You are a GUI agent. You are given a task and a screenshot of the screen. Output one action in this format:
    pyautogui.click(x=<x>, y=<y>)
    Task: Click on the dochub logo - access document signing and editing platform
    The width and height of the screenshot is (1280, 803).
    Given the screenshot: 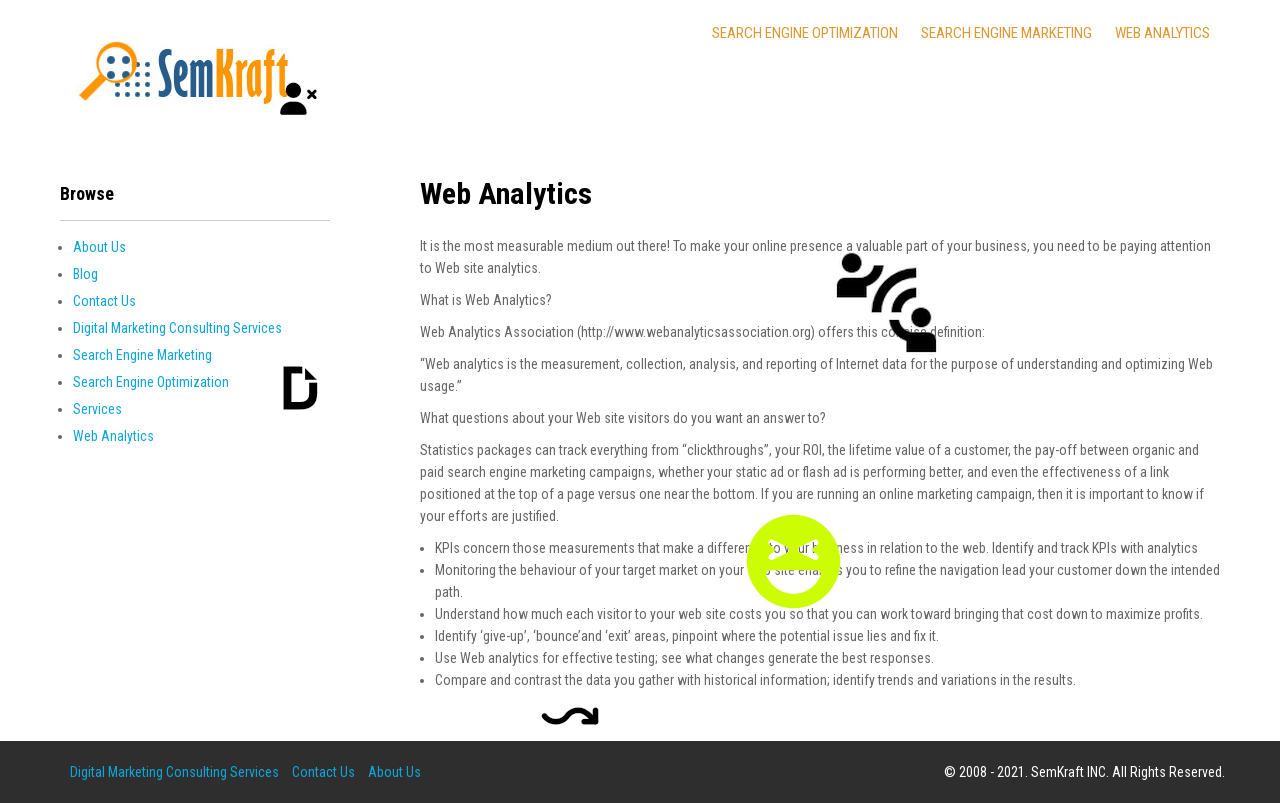 What is the action you would take?
    pyautogui.click(x=301, y=388)
    